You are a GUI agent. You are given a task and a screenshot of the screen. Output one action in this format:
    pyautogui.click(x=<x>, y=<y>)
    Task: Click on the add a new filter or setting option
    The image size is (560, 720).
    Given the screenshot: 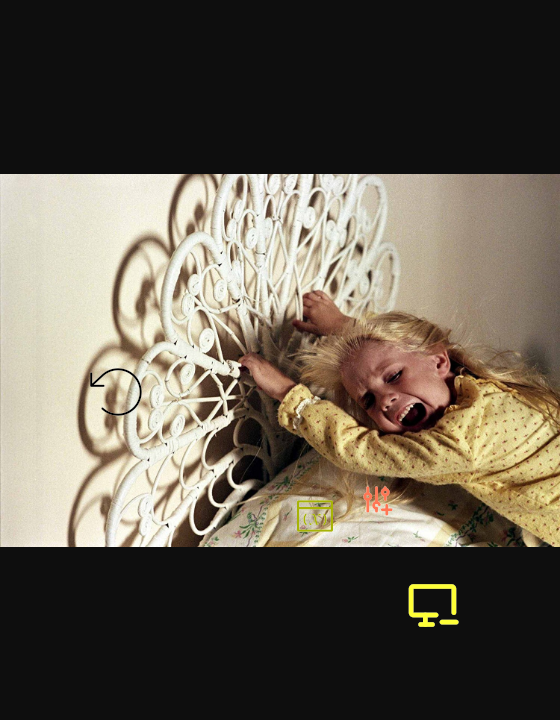 What is the action you would take?
    pyautogui.click(x=376, y=499)
    